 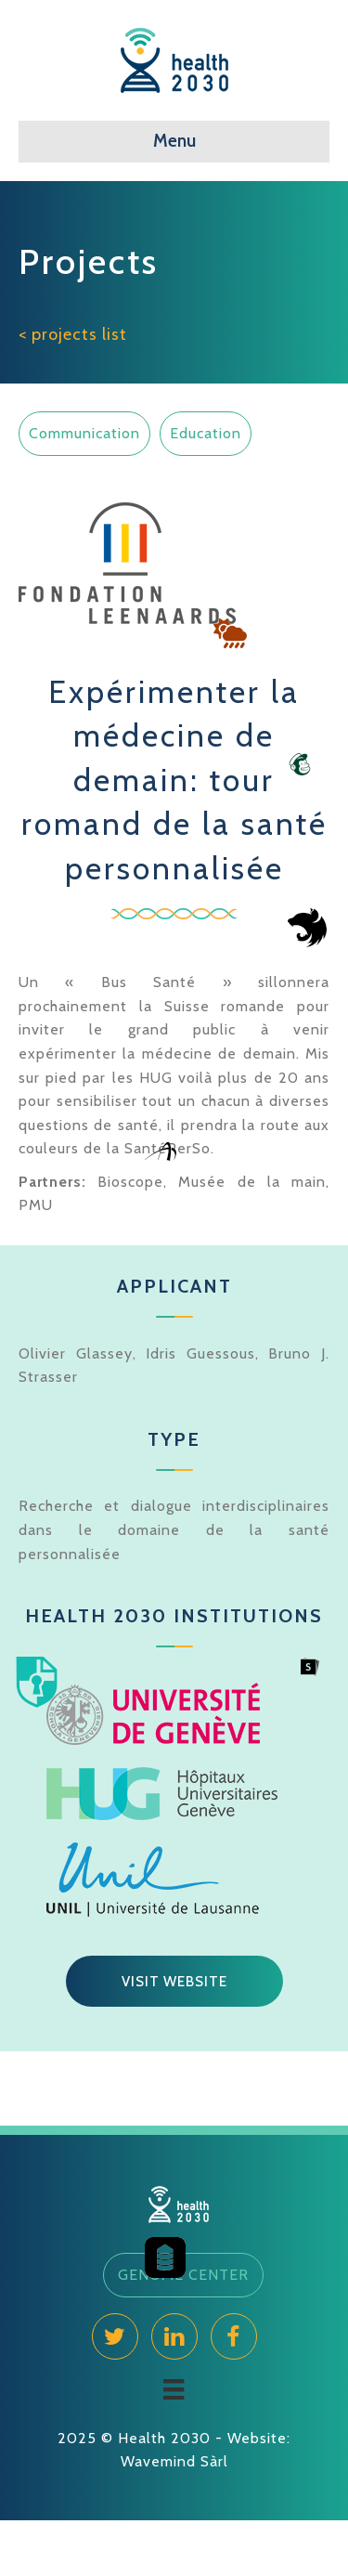 I want to click on NestJS framework logo, so click(x=307, y=928).